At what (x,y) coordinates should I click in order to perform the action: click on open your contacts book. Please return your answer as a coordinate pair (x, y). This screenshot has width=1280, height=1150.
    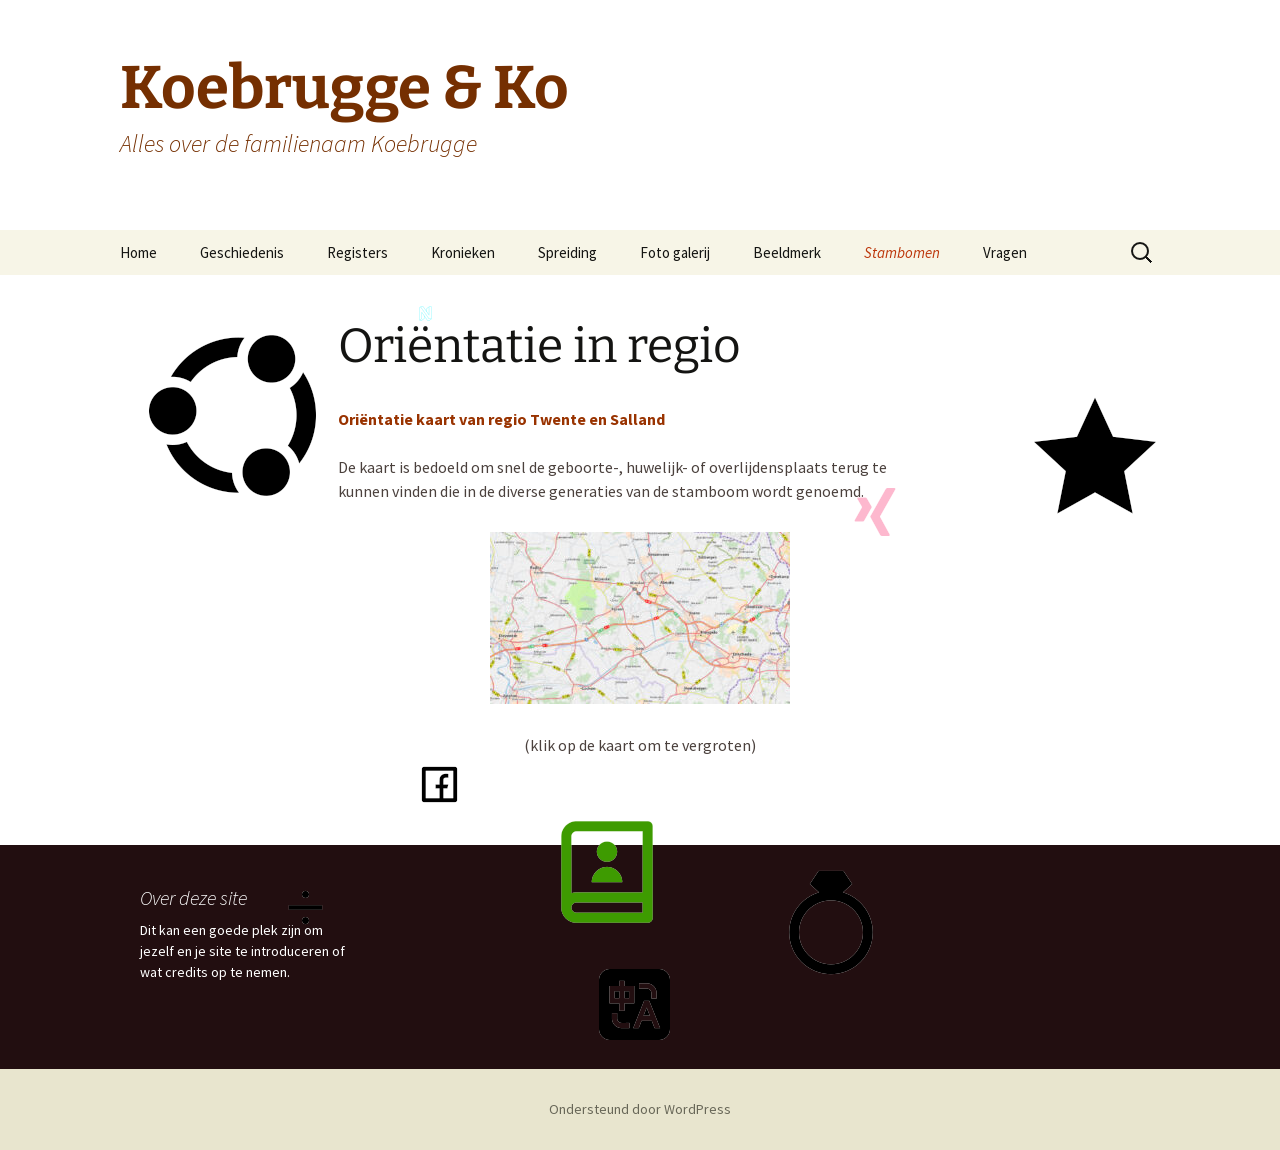
    Looking at the image, I should click on (607, 872).